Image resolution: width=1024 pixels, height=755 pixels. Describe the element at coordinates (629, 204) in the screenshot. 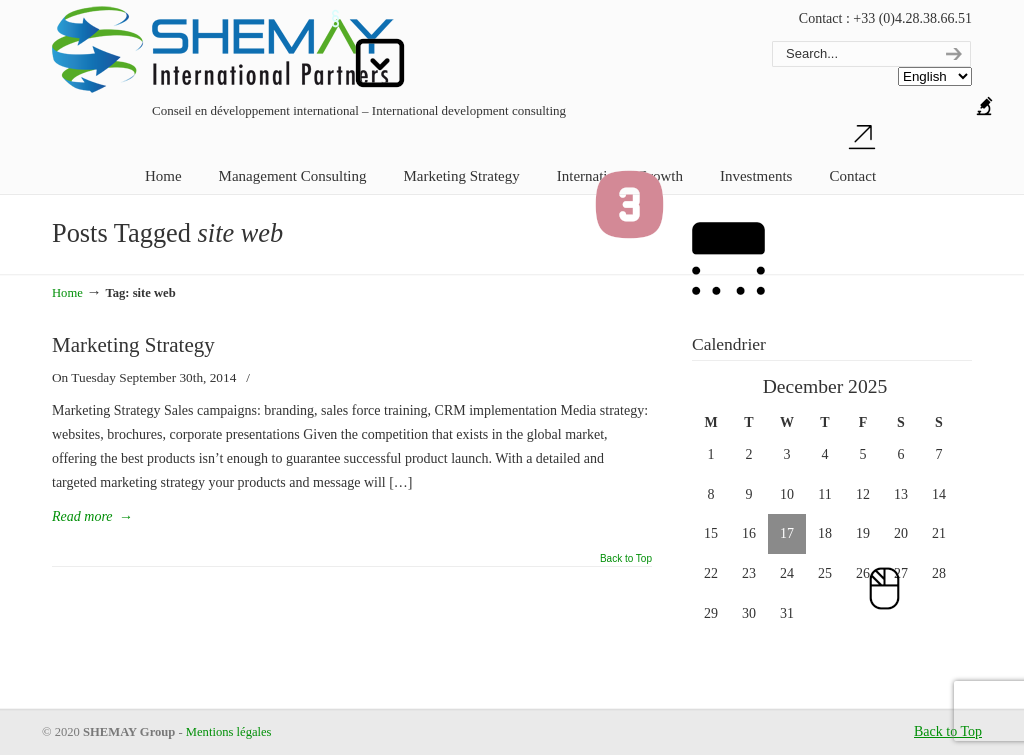

I see `indicates step 3 in a multi-step process` at that location.